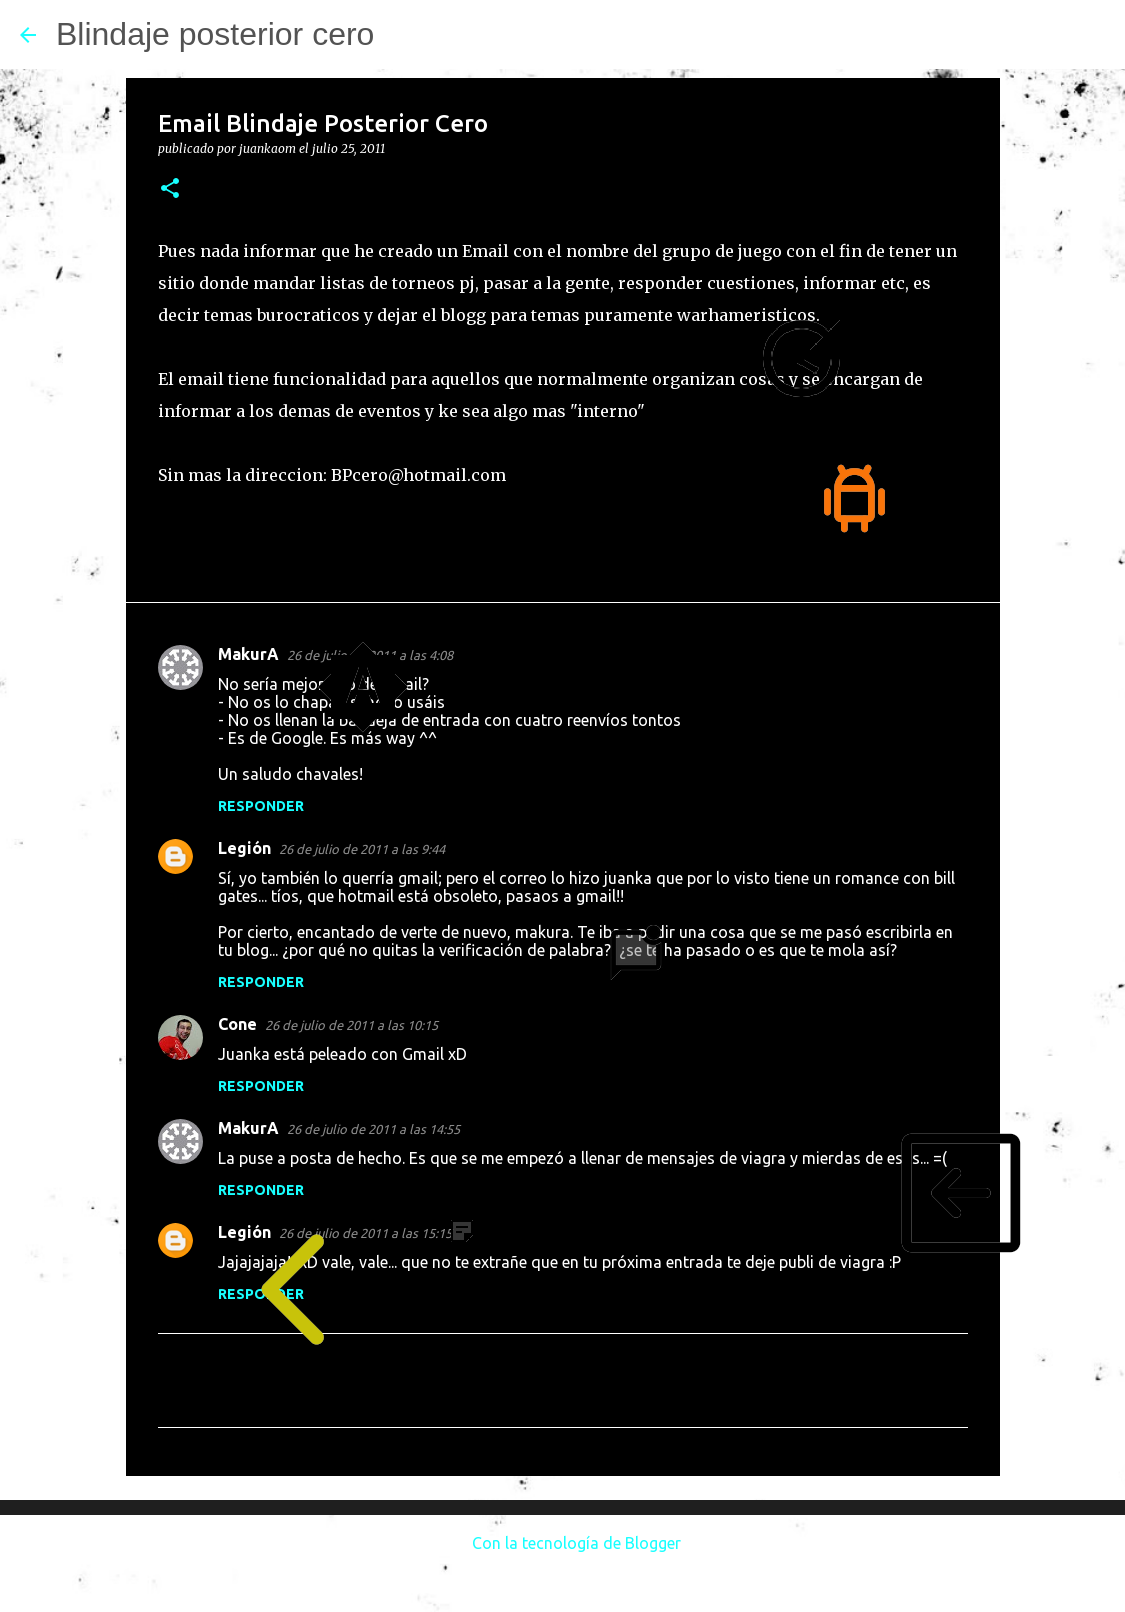  What do you see at coordinates (801, 358) in the screenshot?
I see `check for updates` at bounding box center [801, 358].